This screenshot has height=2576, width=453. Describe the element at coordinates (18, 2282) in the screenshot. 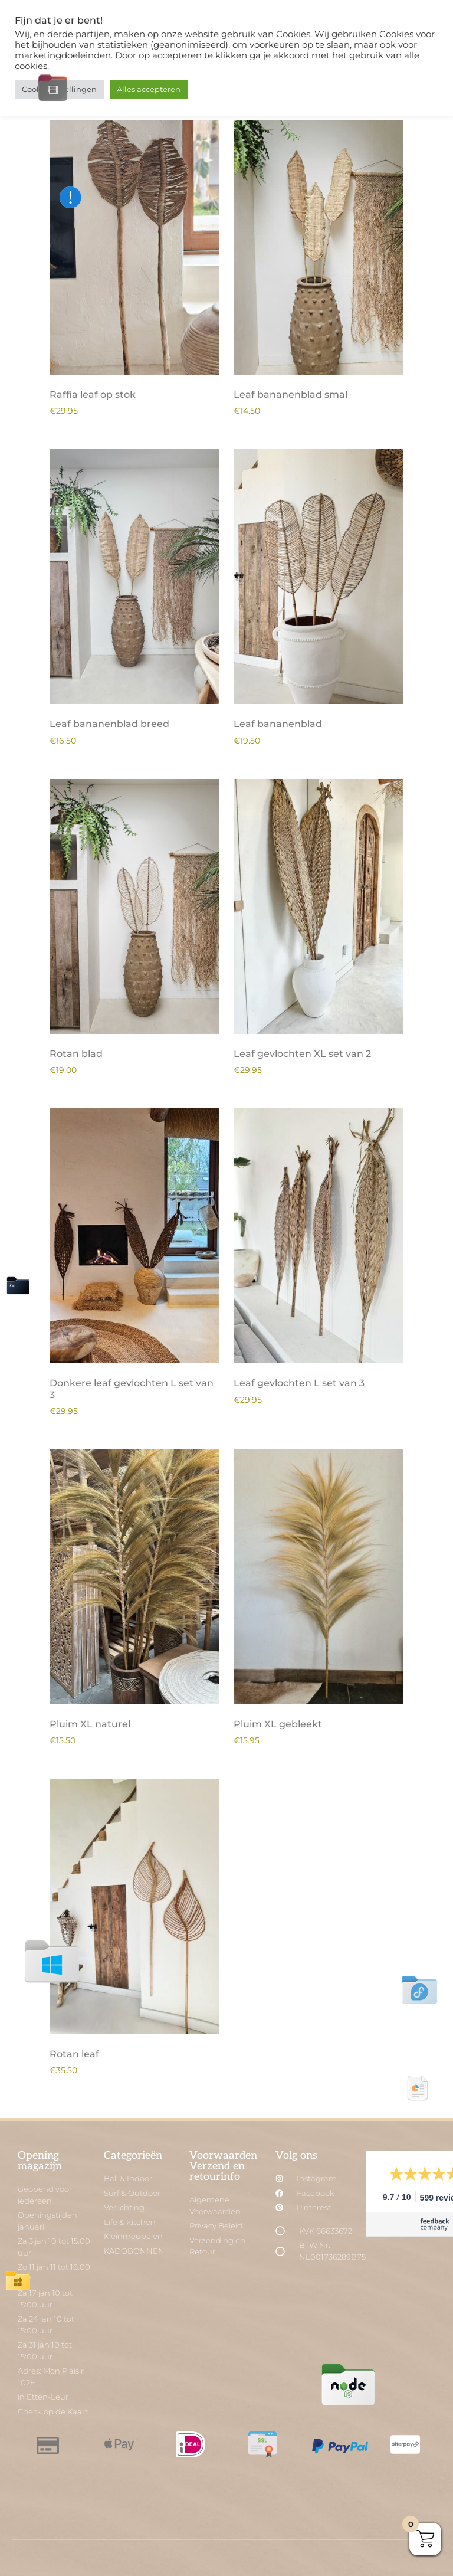

I see `open the apps folder` at that location.